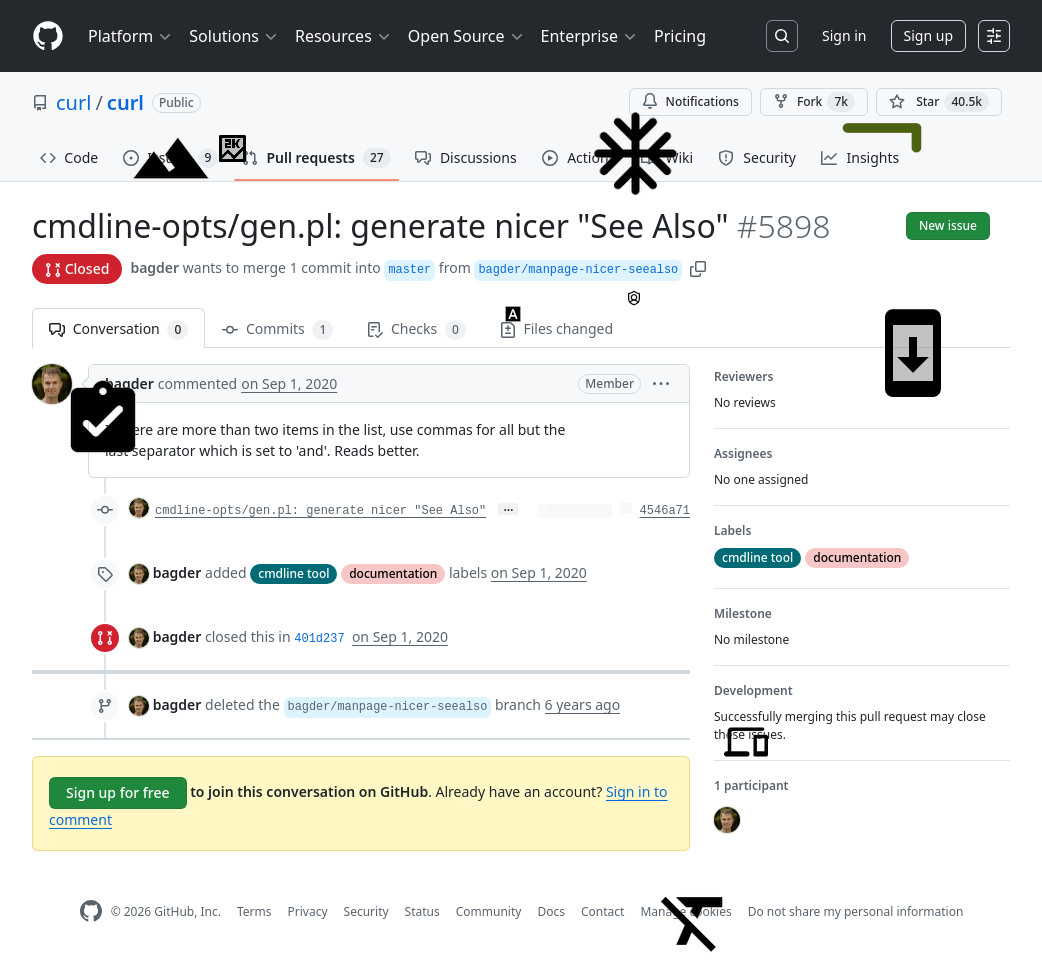  I want to click on view completed tasks or assignments, so click(103, 420).